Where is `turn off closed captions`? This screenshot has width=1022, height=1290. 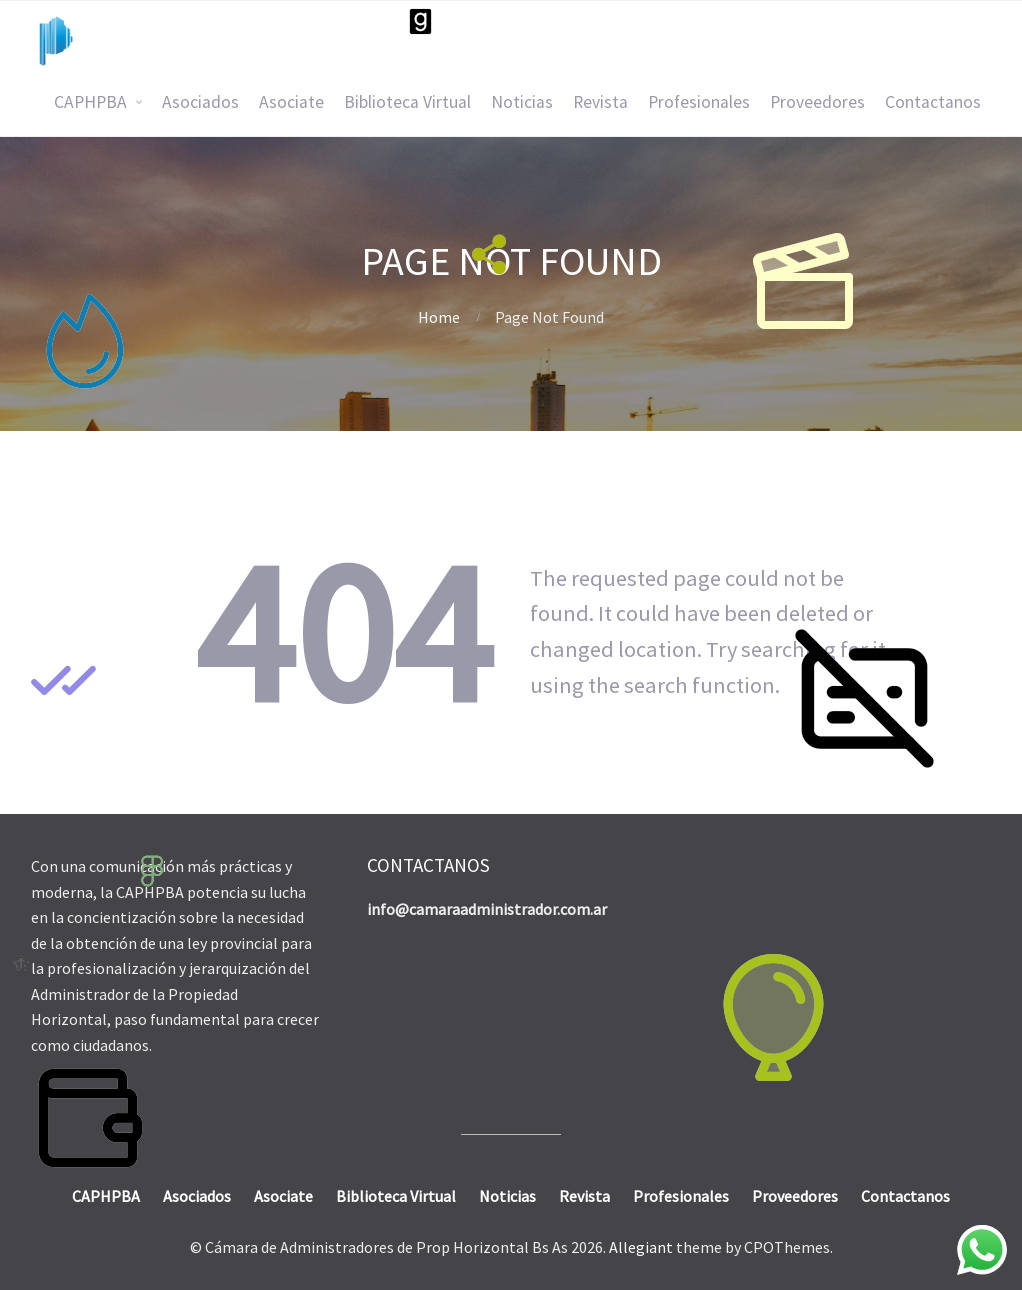 turn off closed captions is located at coordinates (864, 698).